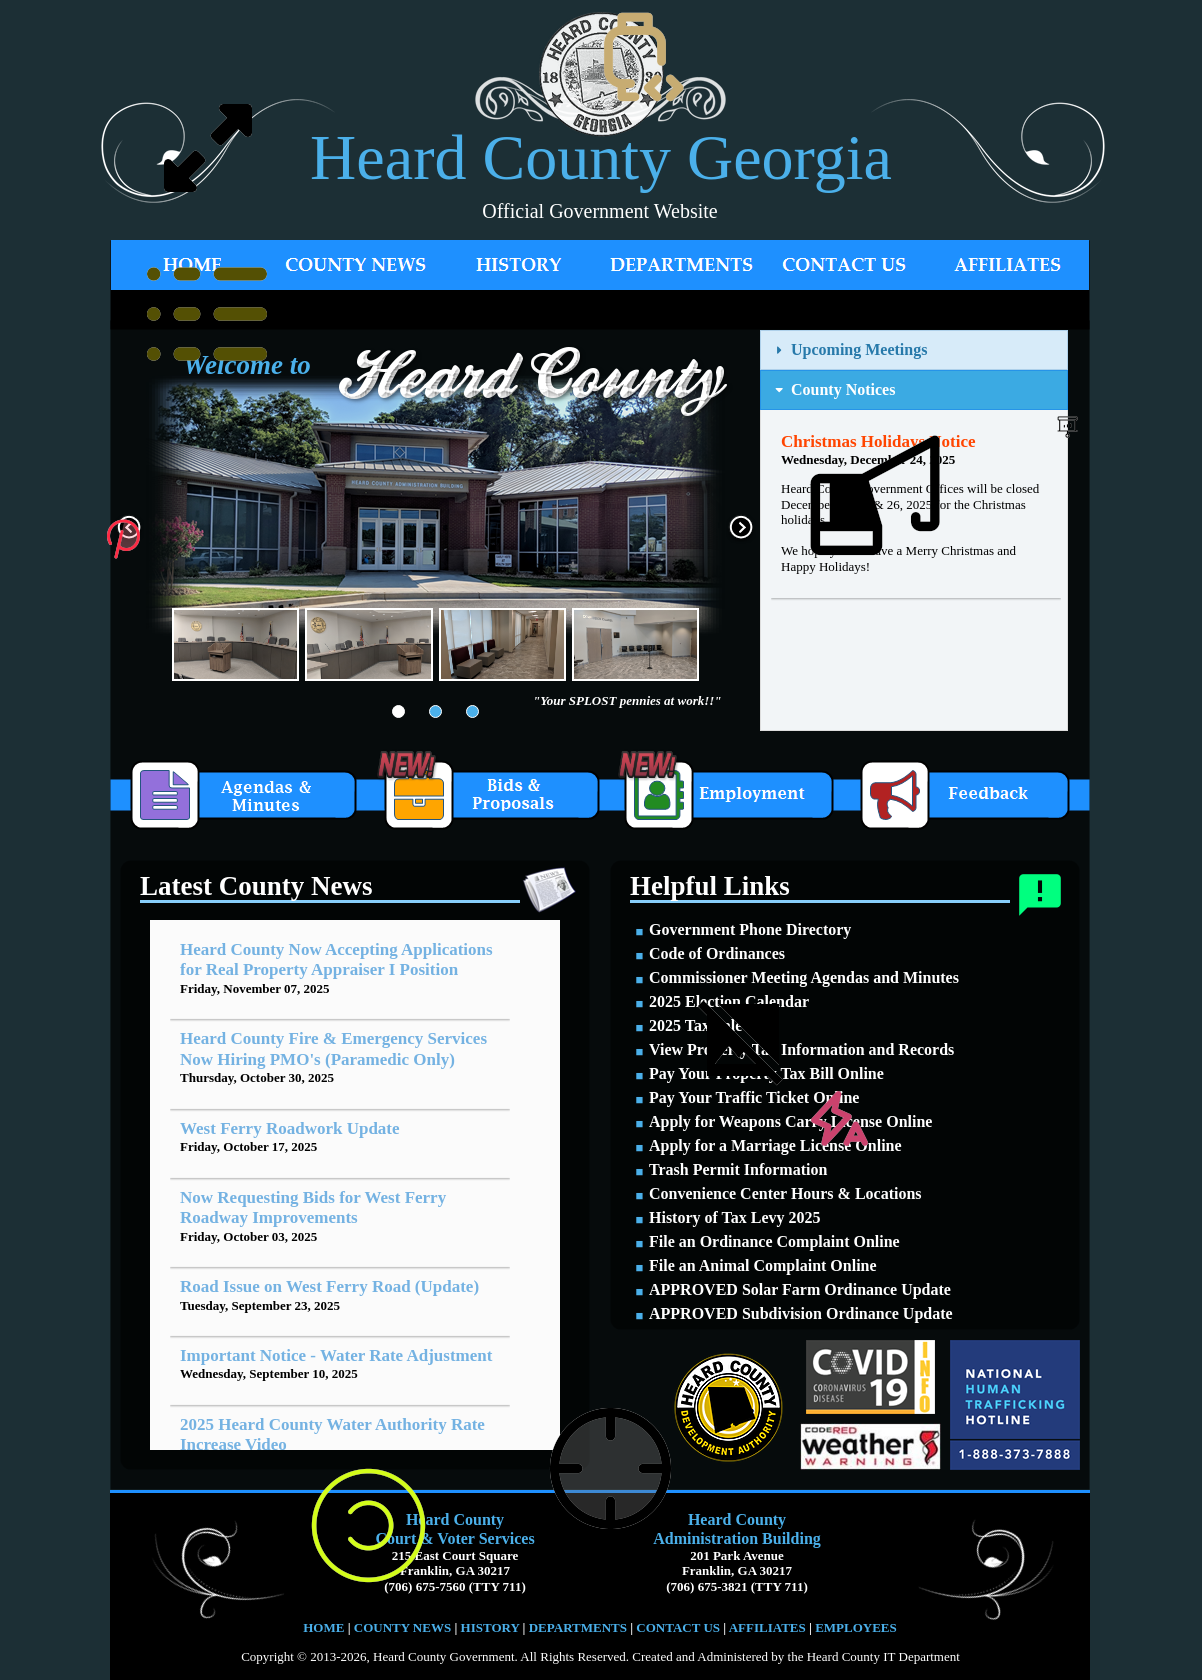 Image resolution: width=1202 pixels, height=1680 pixels. Describe the element at coordinates (743, 1040) in the screenshot. I see `image failed to load or is unavailable` at that location.